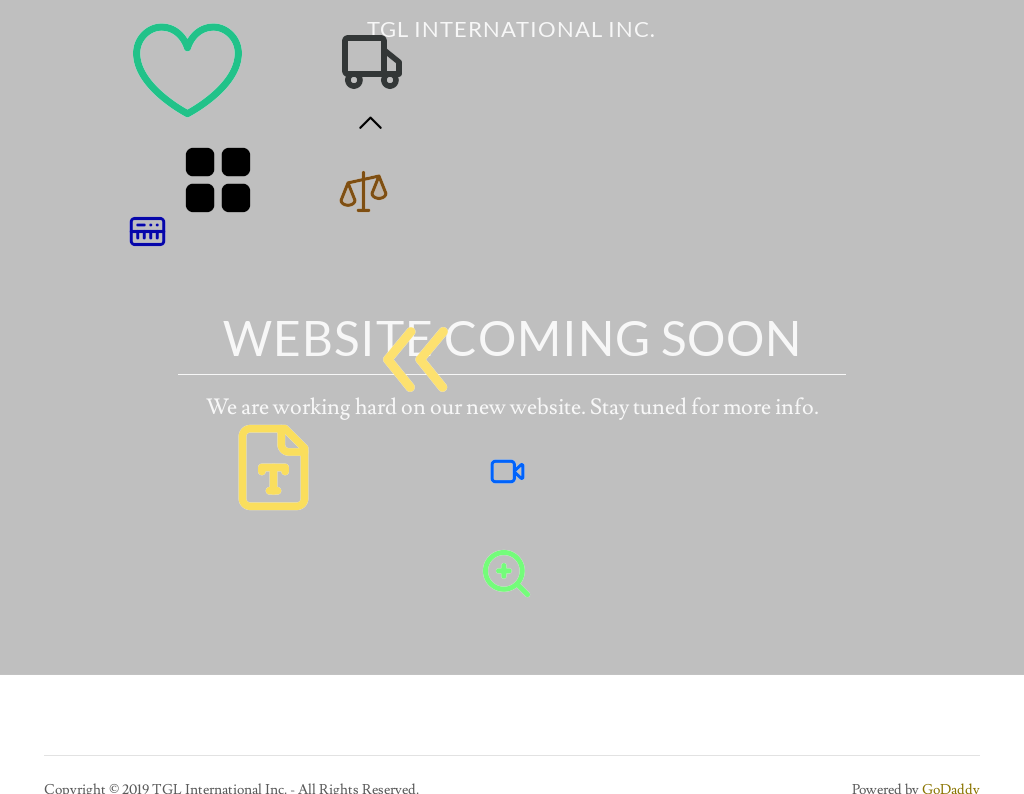 Image resolution: width=1024 pixels, height=794 pixels. What do you see at coordinates (218, 180) in the screenshot?
I see `view items in grid layout` at bounding box center [218, 180].